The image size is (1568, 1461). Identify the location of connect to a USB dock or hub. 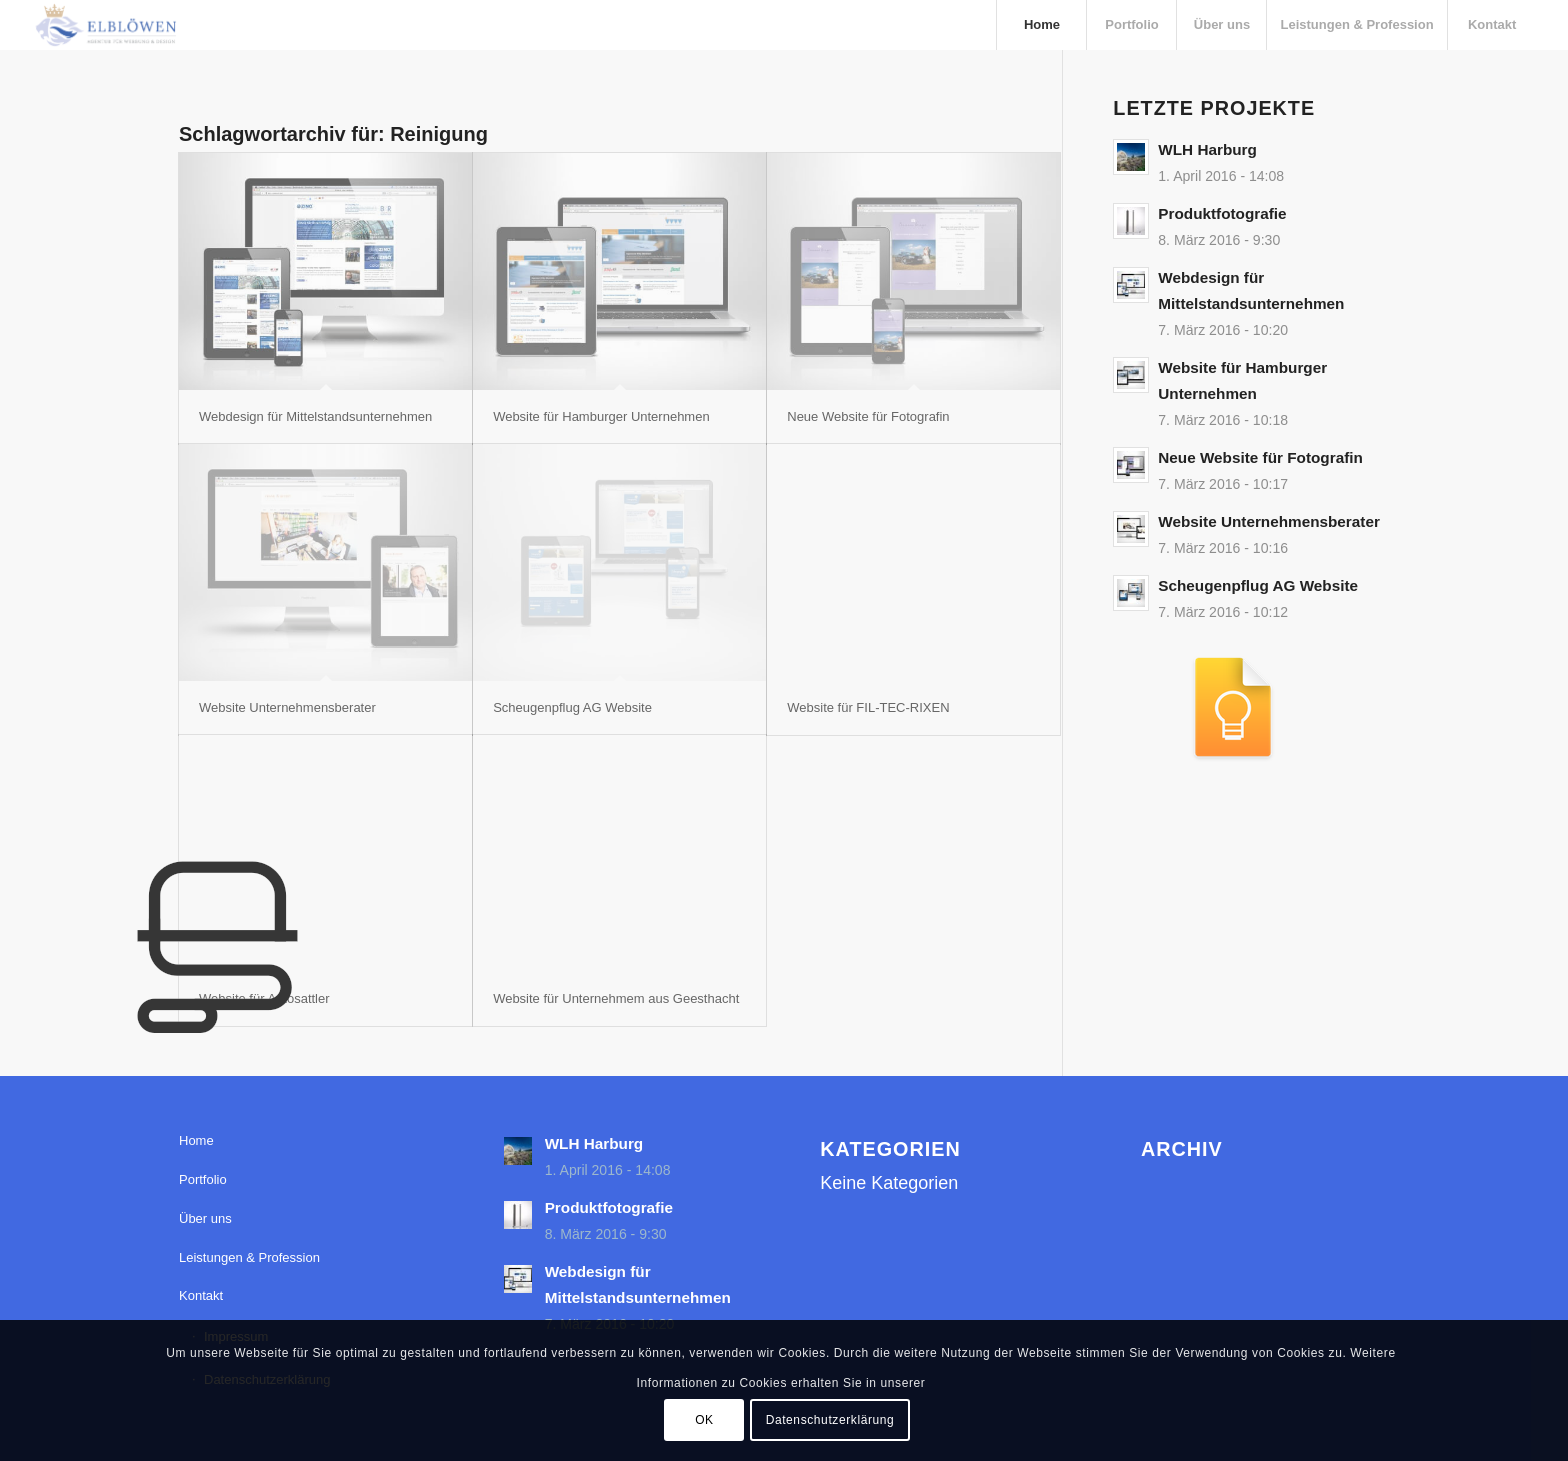
(217, 941).